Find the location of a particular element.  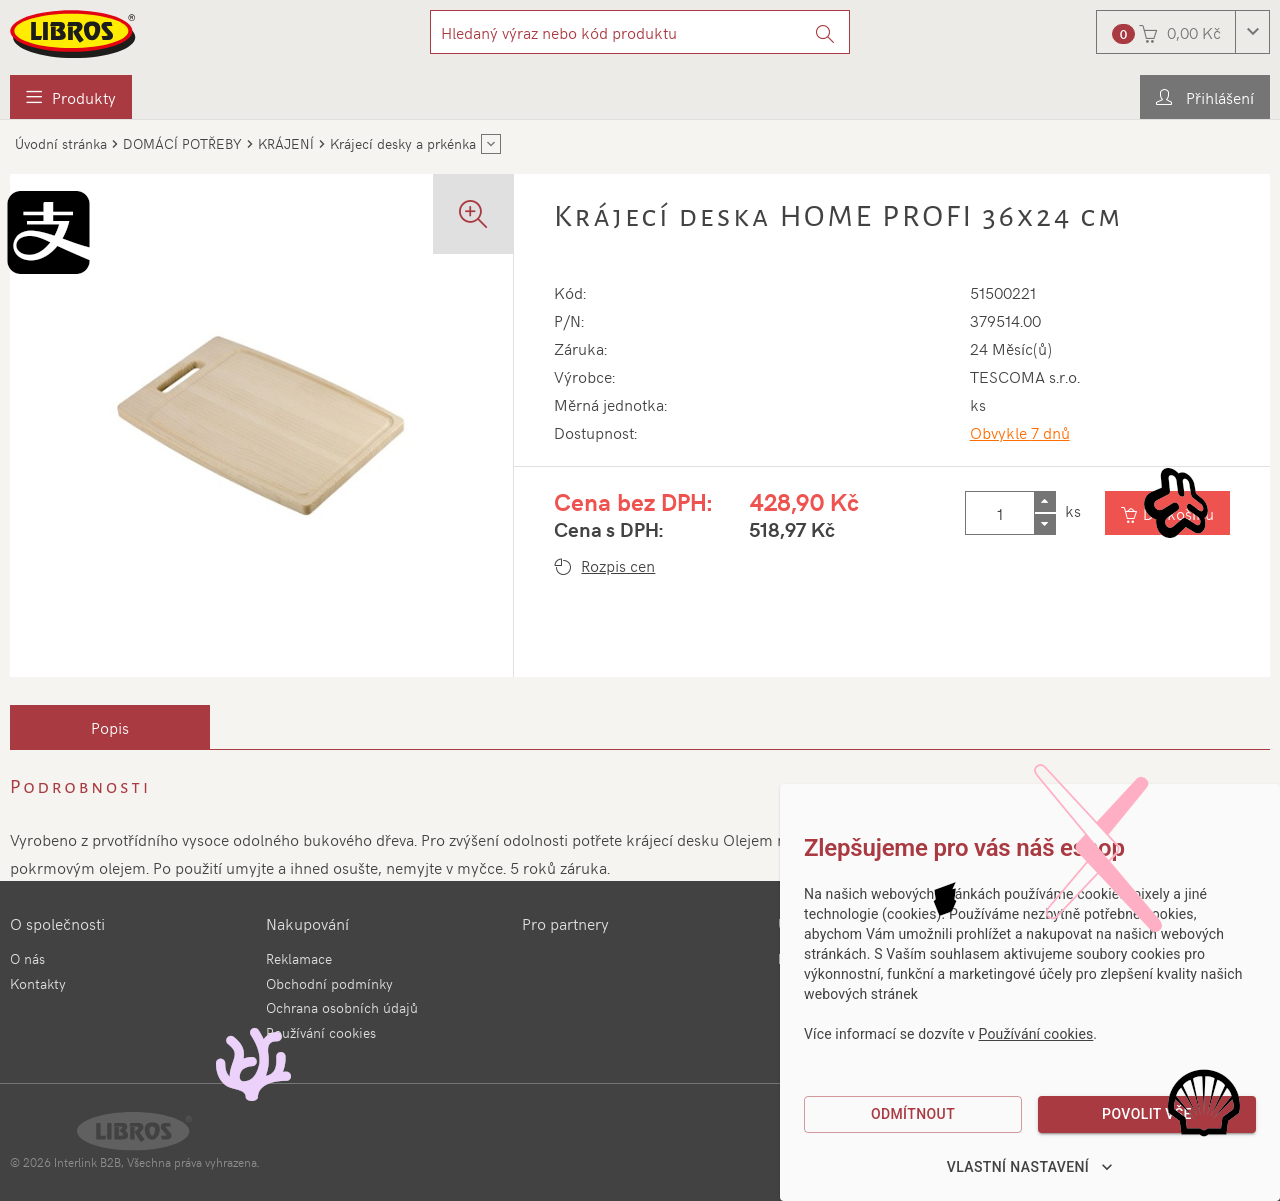

shell oil company logo is located at coordinates (1204, 1103).